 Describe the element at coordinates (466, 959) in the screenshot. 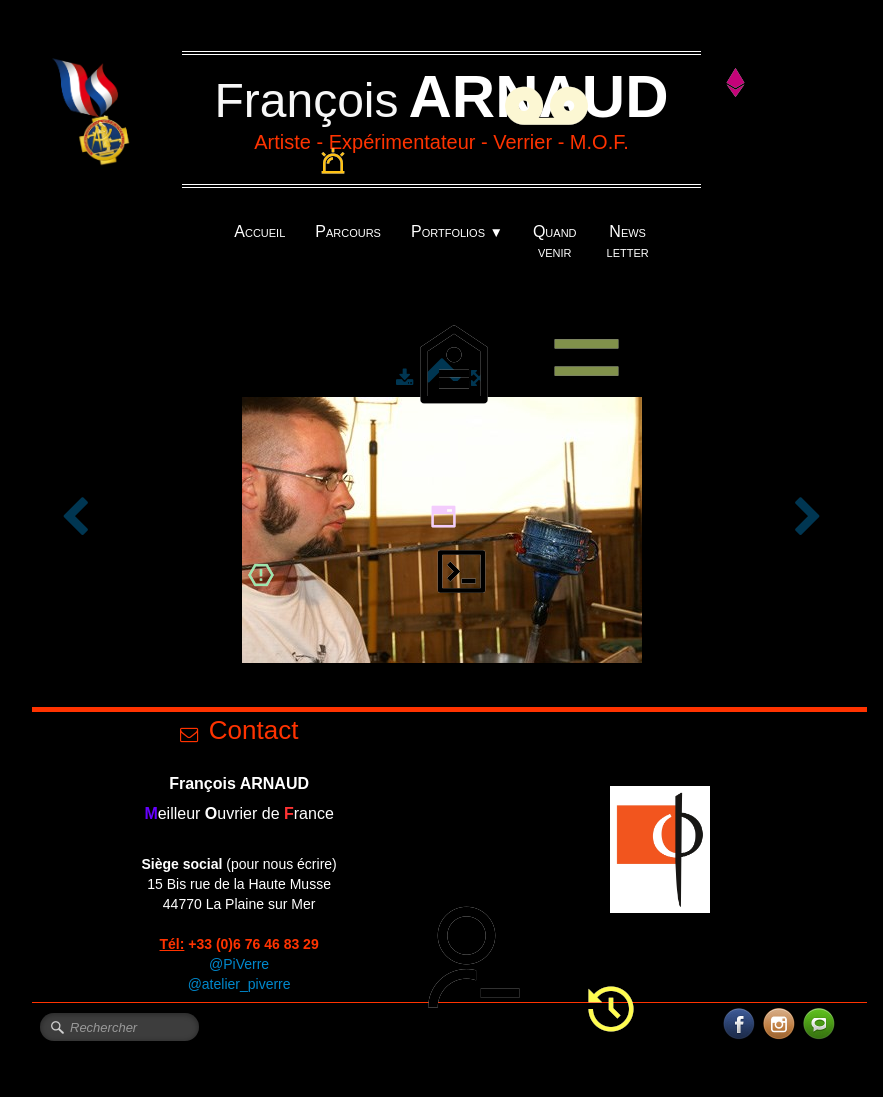

I see `remove a user or contact` at that location.